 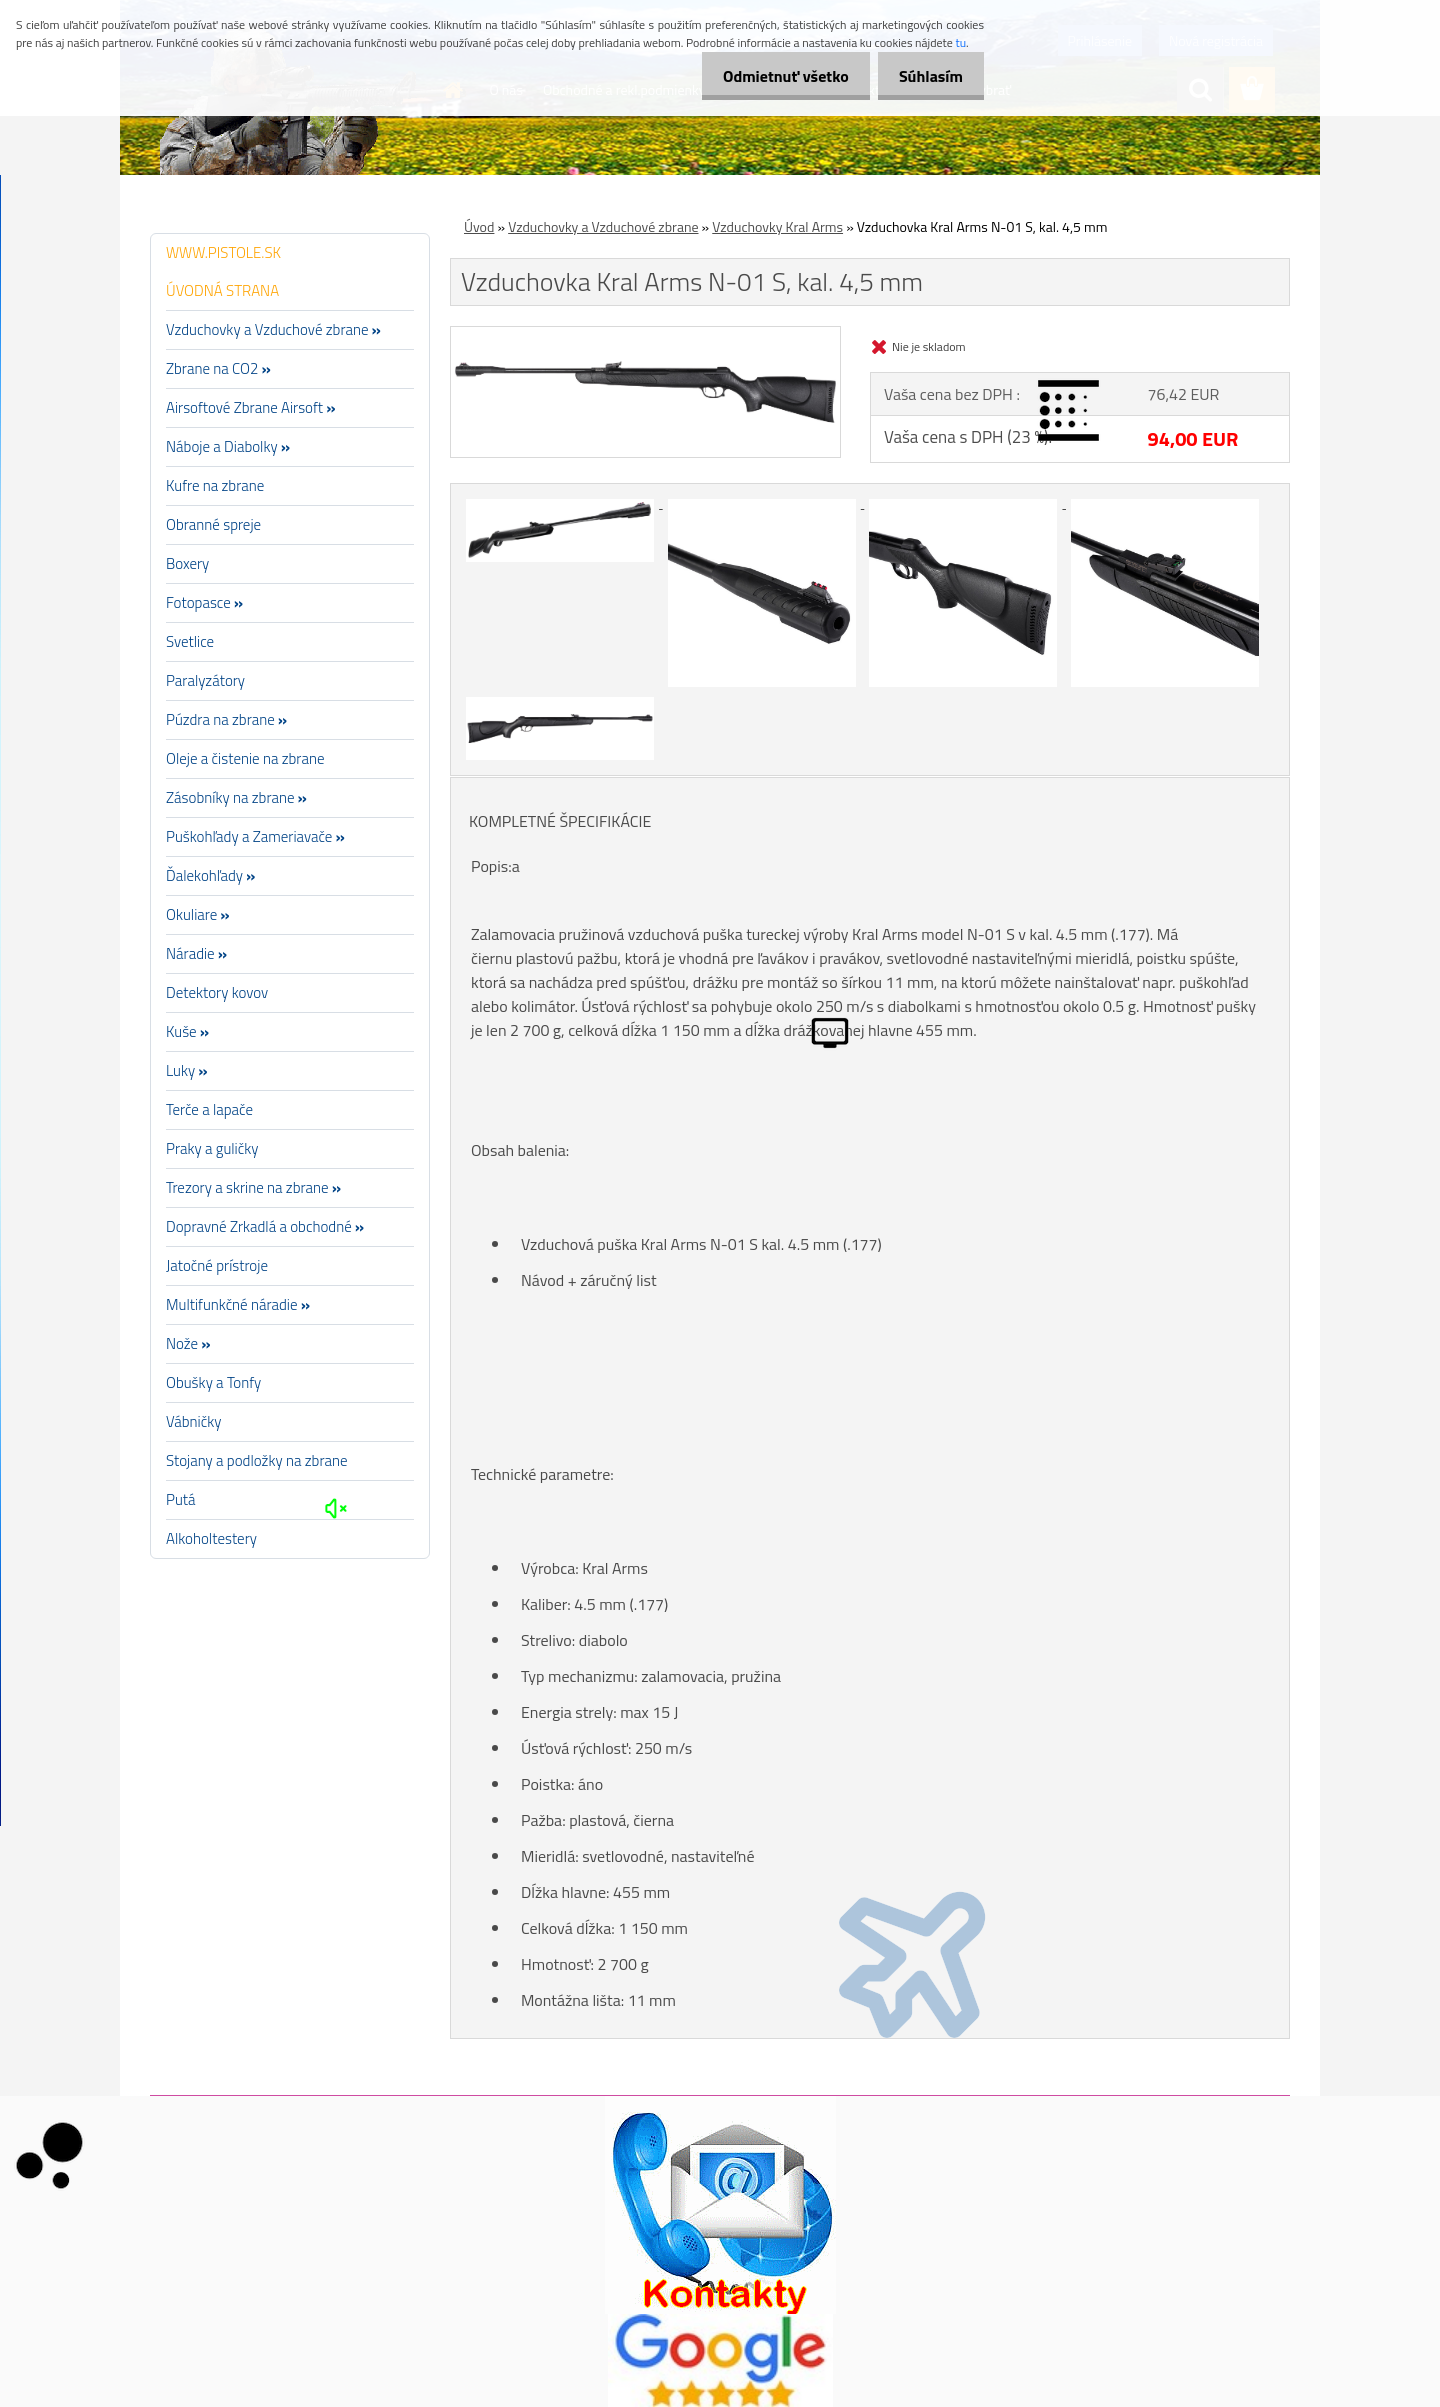 I want to click on apply linear blur effect to image, so click(x=1068, y=410).